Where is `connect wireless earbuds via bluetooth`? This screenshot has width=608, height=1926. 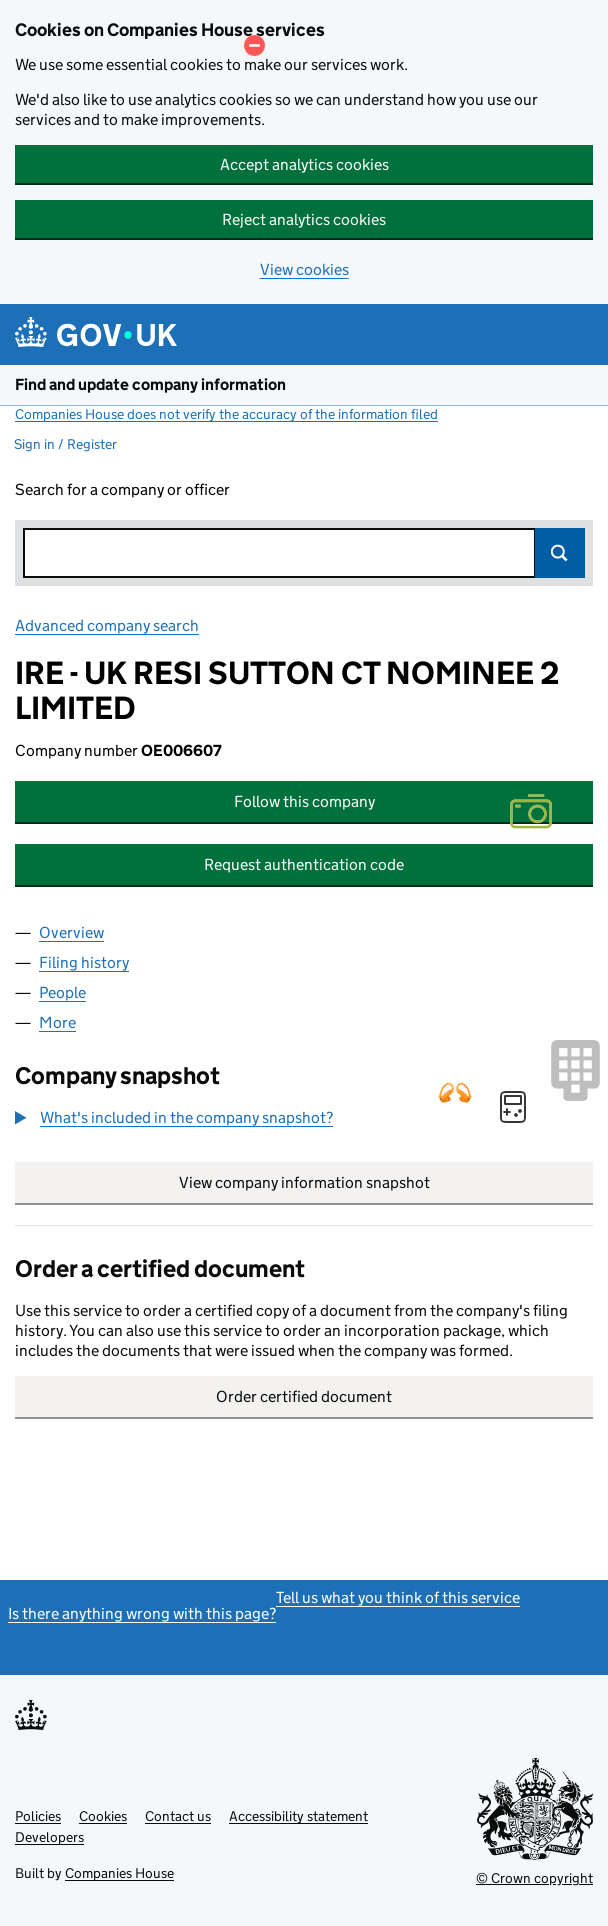 connect wireless earbuds via bluetooth is located at coordinates (455, 1094).